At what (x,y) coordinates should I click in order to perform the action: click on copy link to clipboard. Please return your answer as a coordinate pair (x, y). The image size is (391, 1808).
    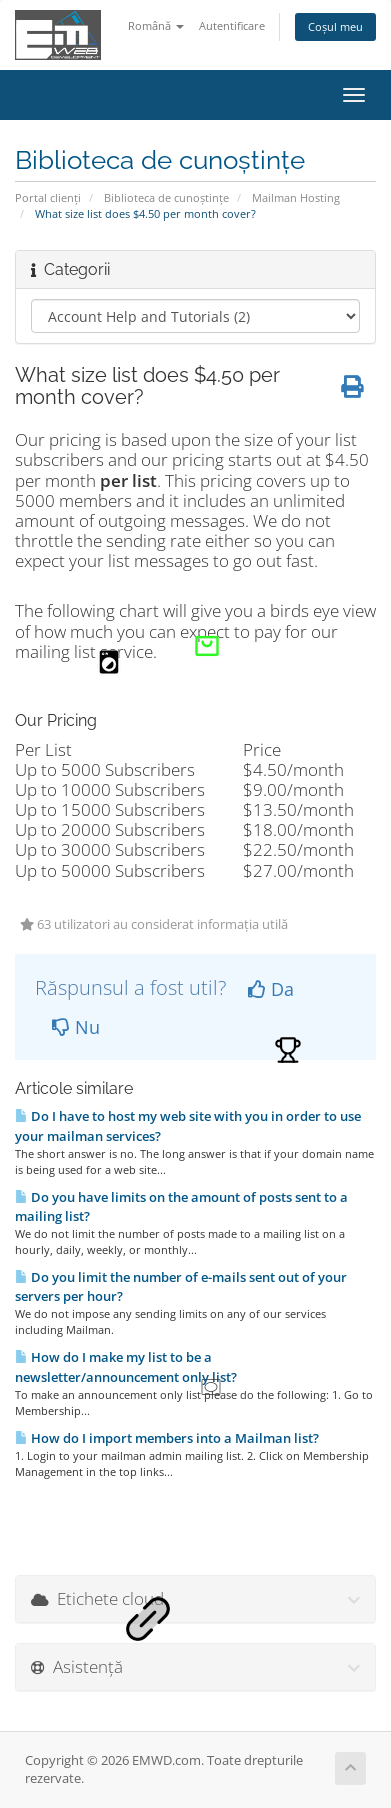
    Looking at the image, I should click on (148, 1619).